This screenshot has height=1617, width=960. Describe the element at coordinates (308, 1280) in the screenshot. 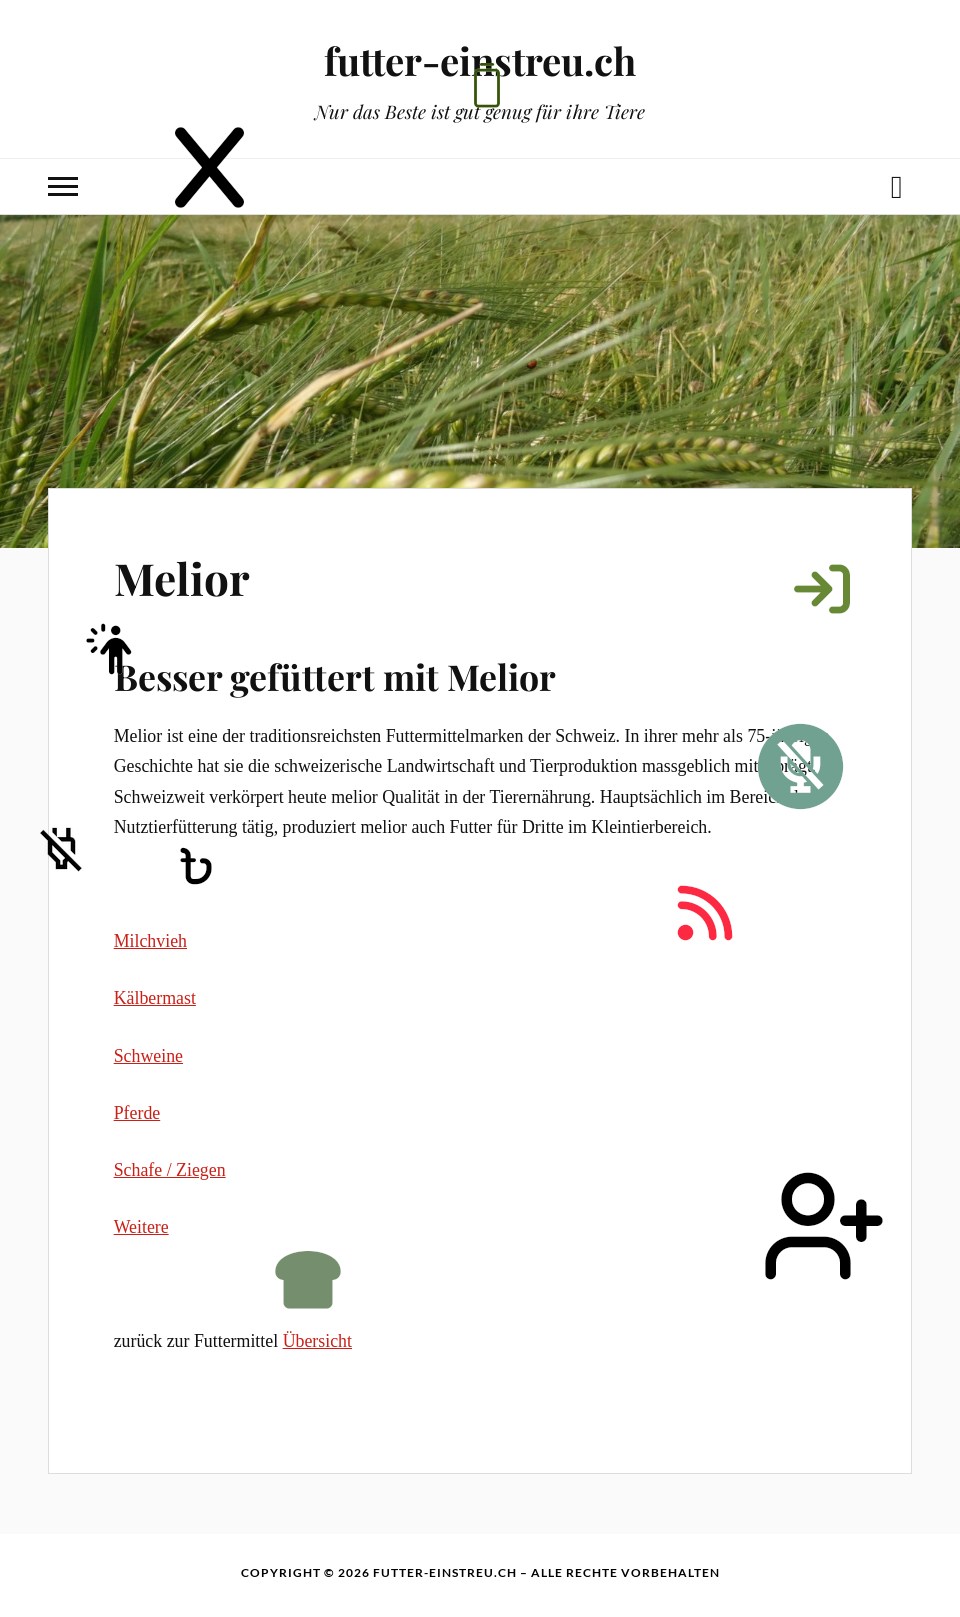

I see `access bakery or bread-related content` at that location.